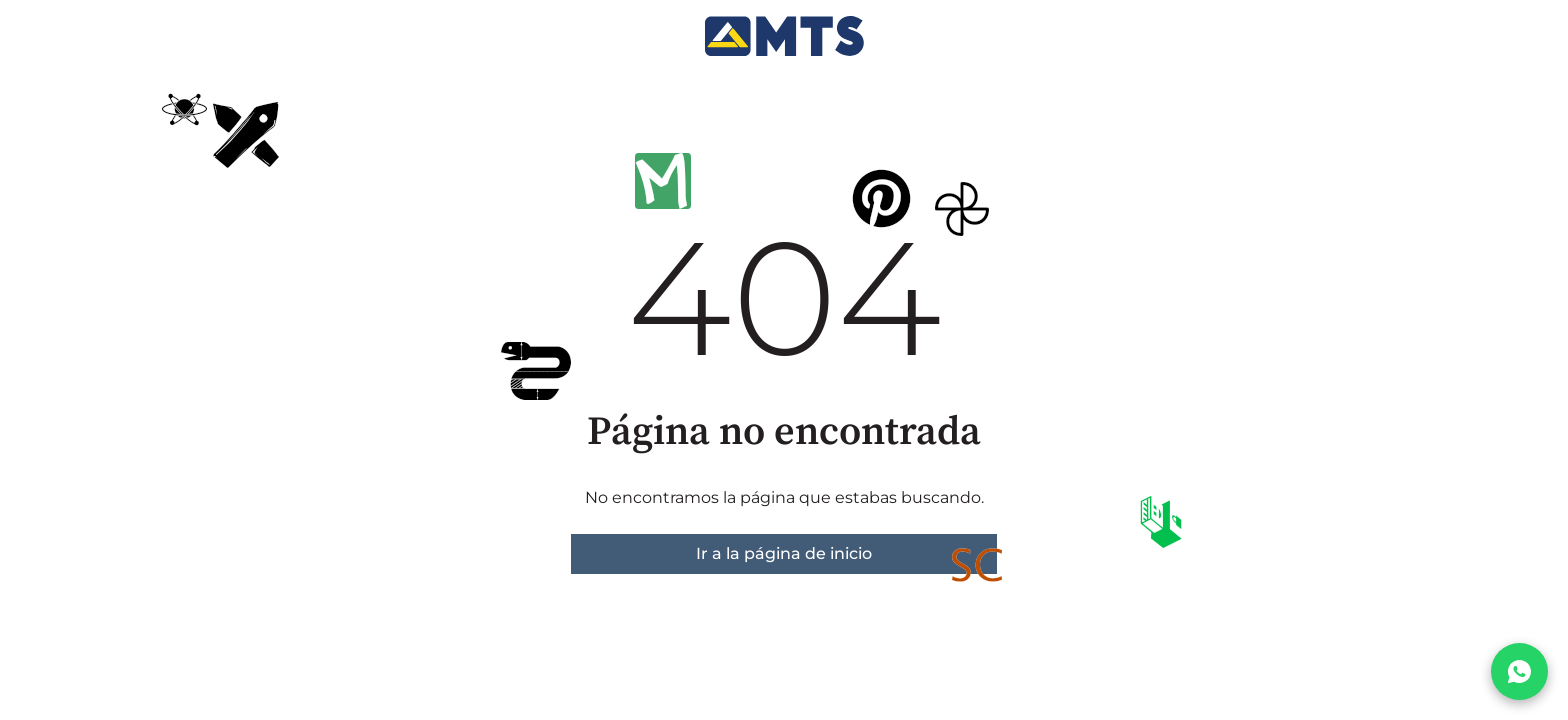  What do you see at coordinates (1161, 522) in the screenshot?
I see `tails operating system logo` at bounding box center [1161, 522].